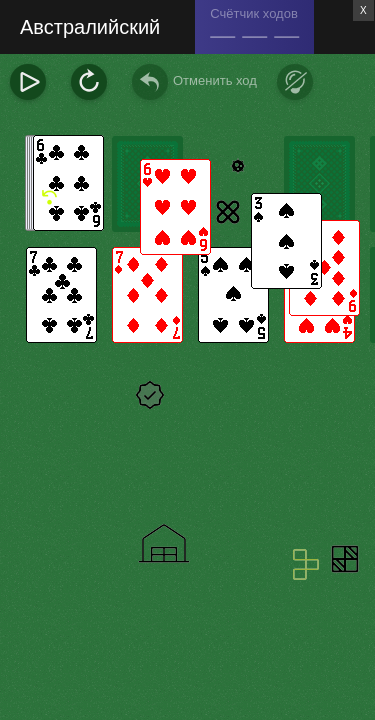 This screenshot has width=375, height=720. Describe the element at coordinates (345, 559) in the screenshot. I see `indicates transparency or no background in image editing` at that location.